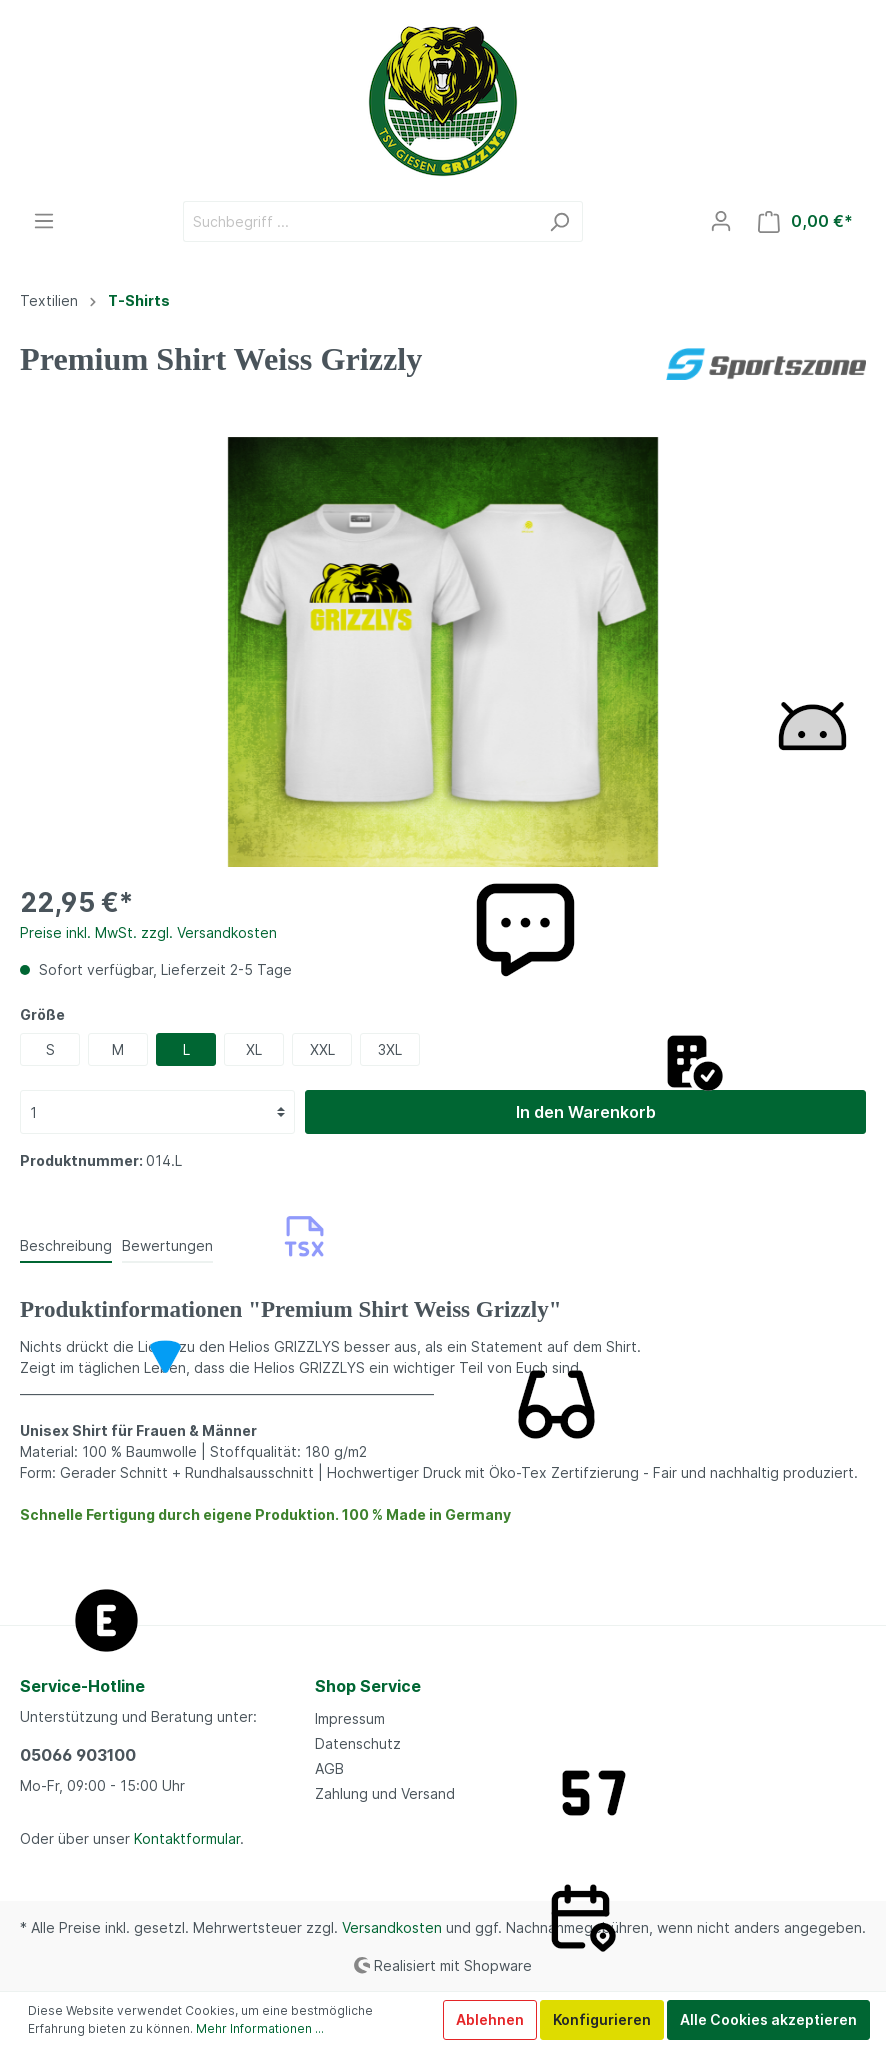 The height and width of the screenshot is (2048, 886). I want to click on filter or sort content, so click(165, 1357).